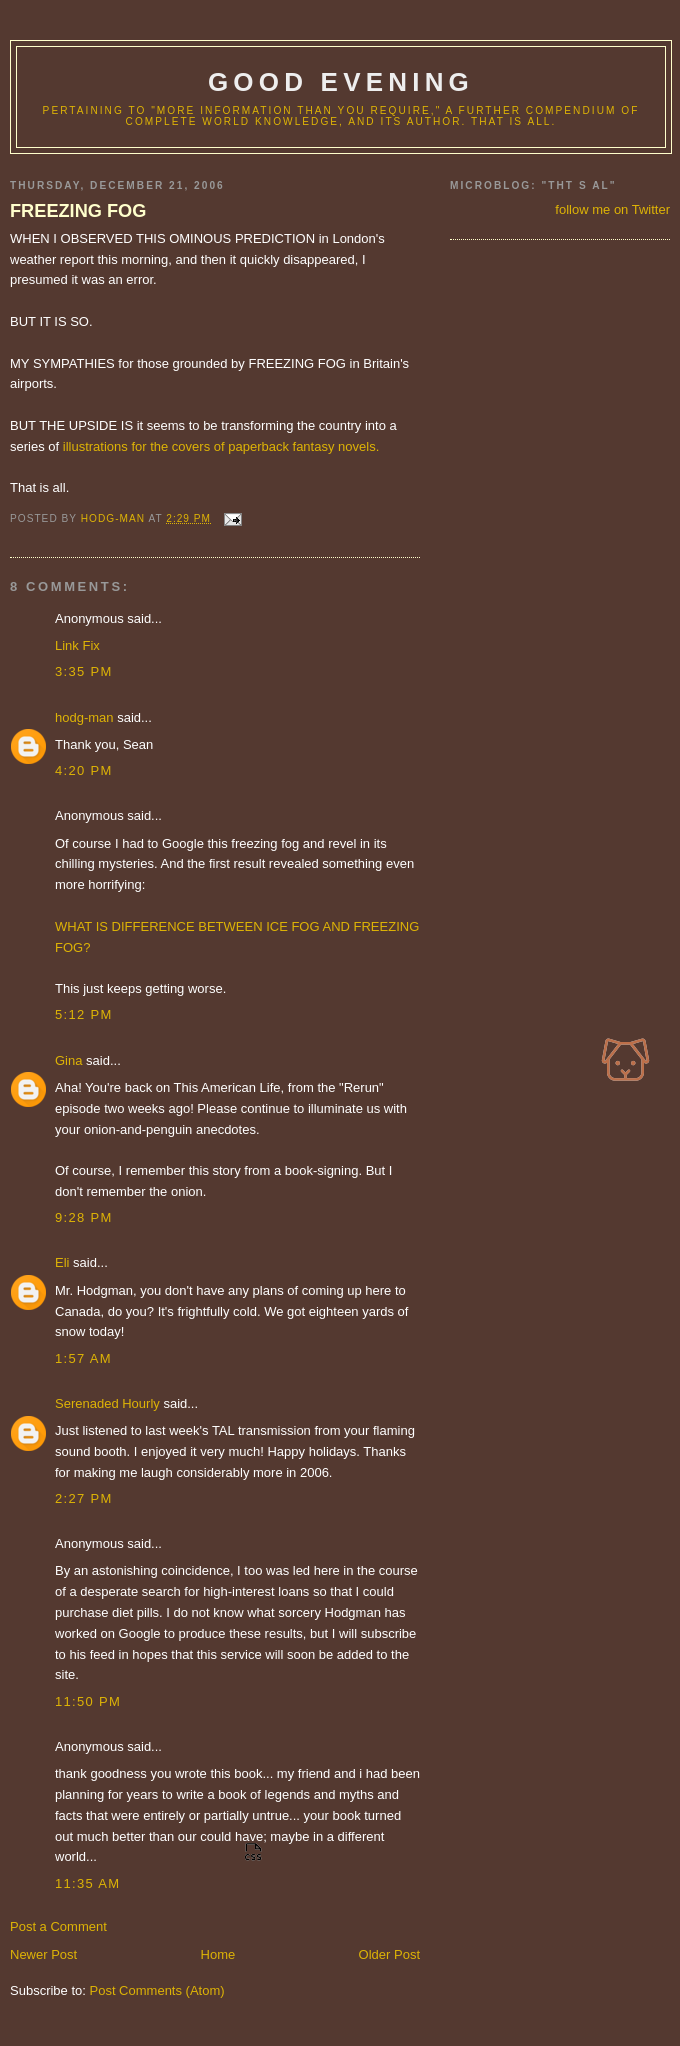 This screenshot has height=2046, width=680. What do you see at coordinates (625, 1060) in the screenshot?
I see `browse pet-related content or services` at bounding box center [625, 1060].